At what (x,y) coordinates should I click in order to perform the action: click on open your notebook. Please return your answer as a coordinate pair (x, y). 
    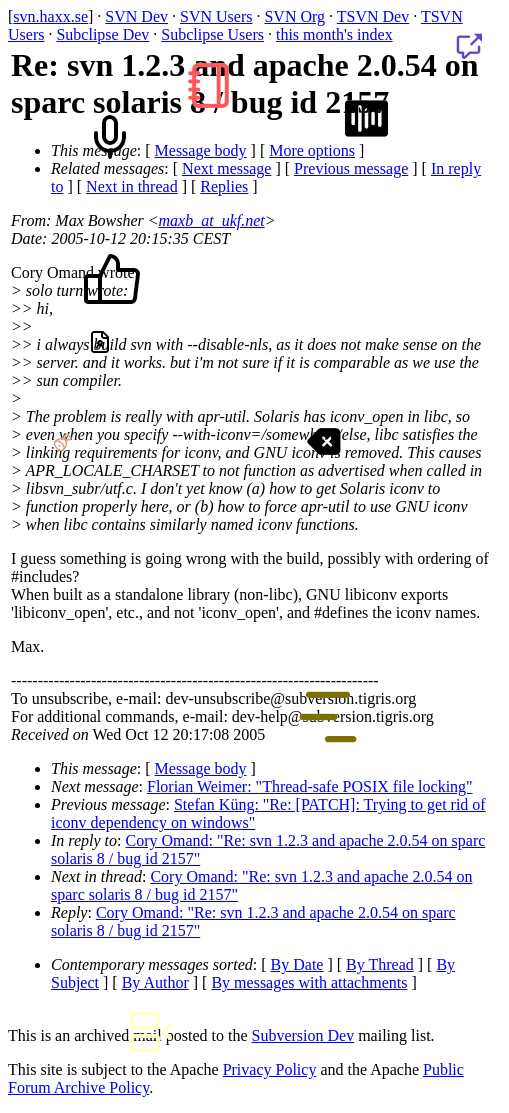
    Looking at the image, I should click on (210, 85).